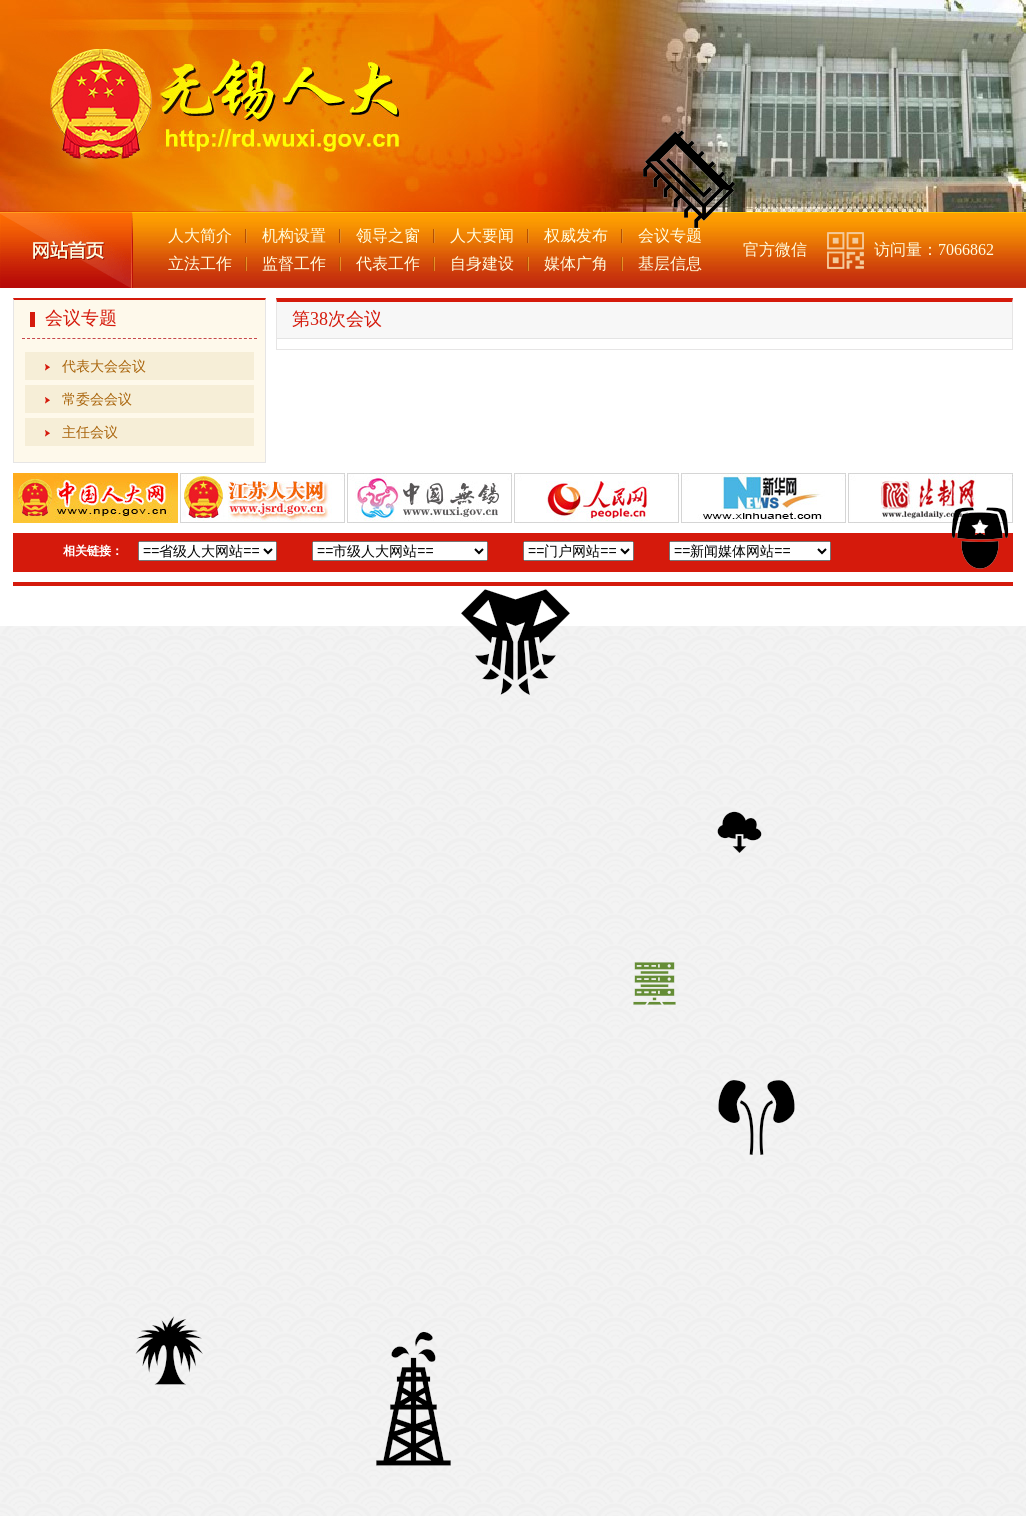 This screenshot has height=1516, width=1026. I want to click on access server management settings, so click(654, 983).